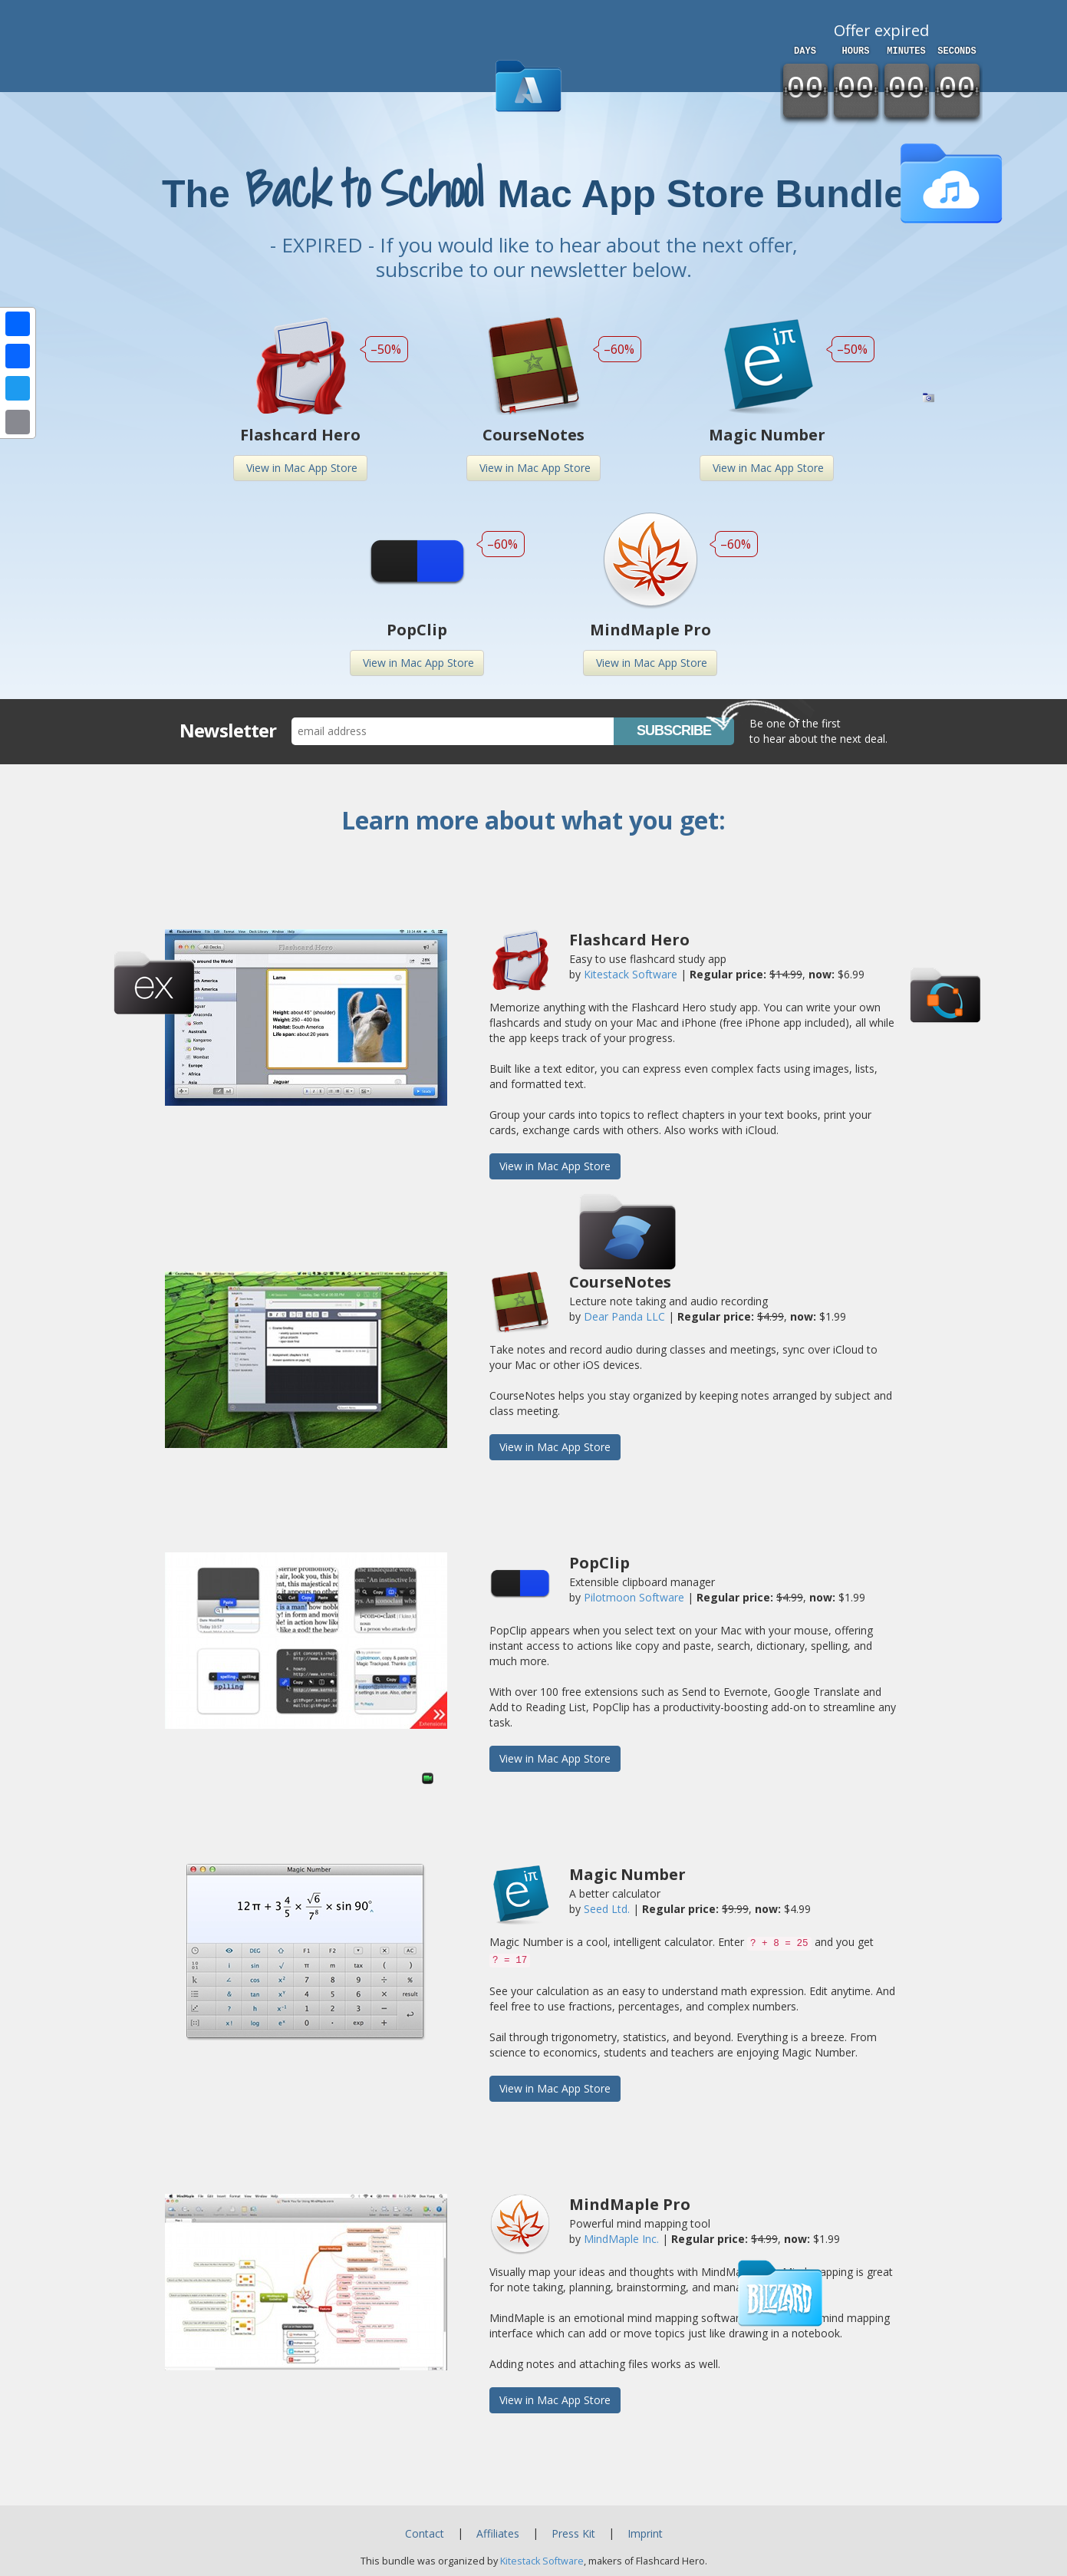 The image size is (1067, 2576). I want to click on open folder containing downloaded youtube audio files, so click(950, 186).